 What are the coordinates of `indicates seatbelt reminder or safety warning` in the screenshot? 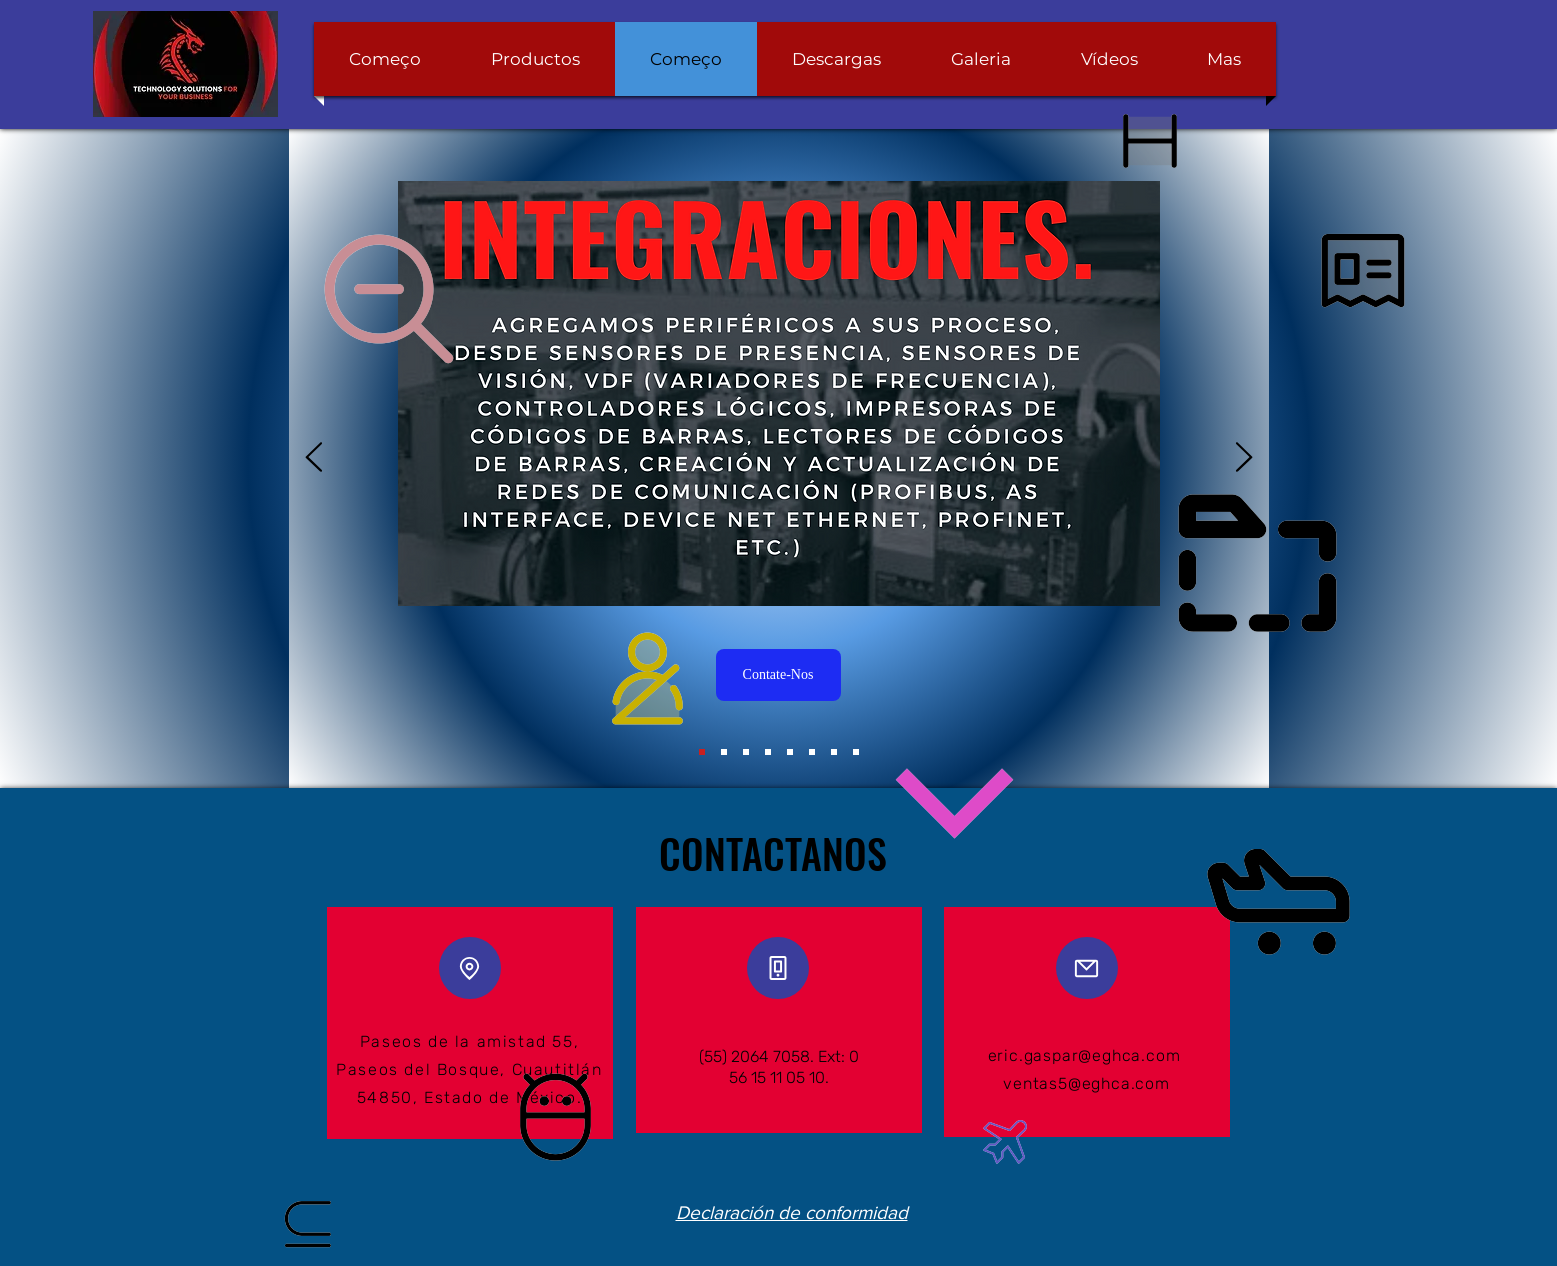 It's located at (647, 678).